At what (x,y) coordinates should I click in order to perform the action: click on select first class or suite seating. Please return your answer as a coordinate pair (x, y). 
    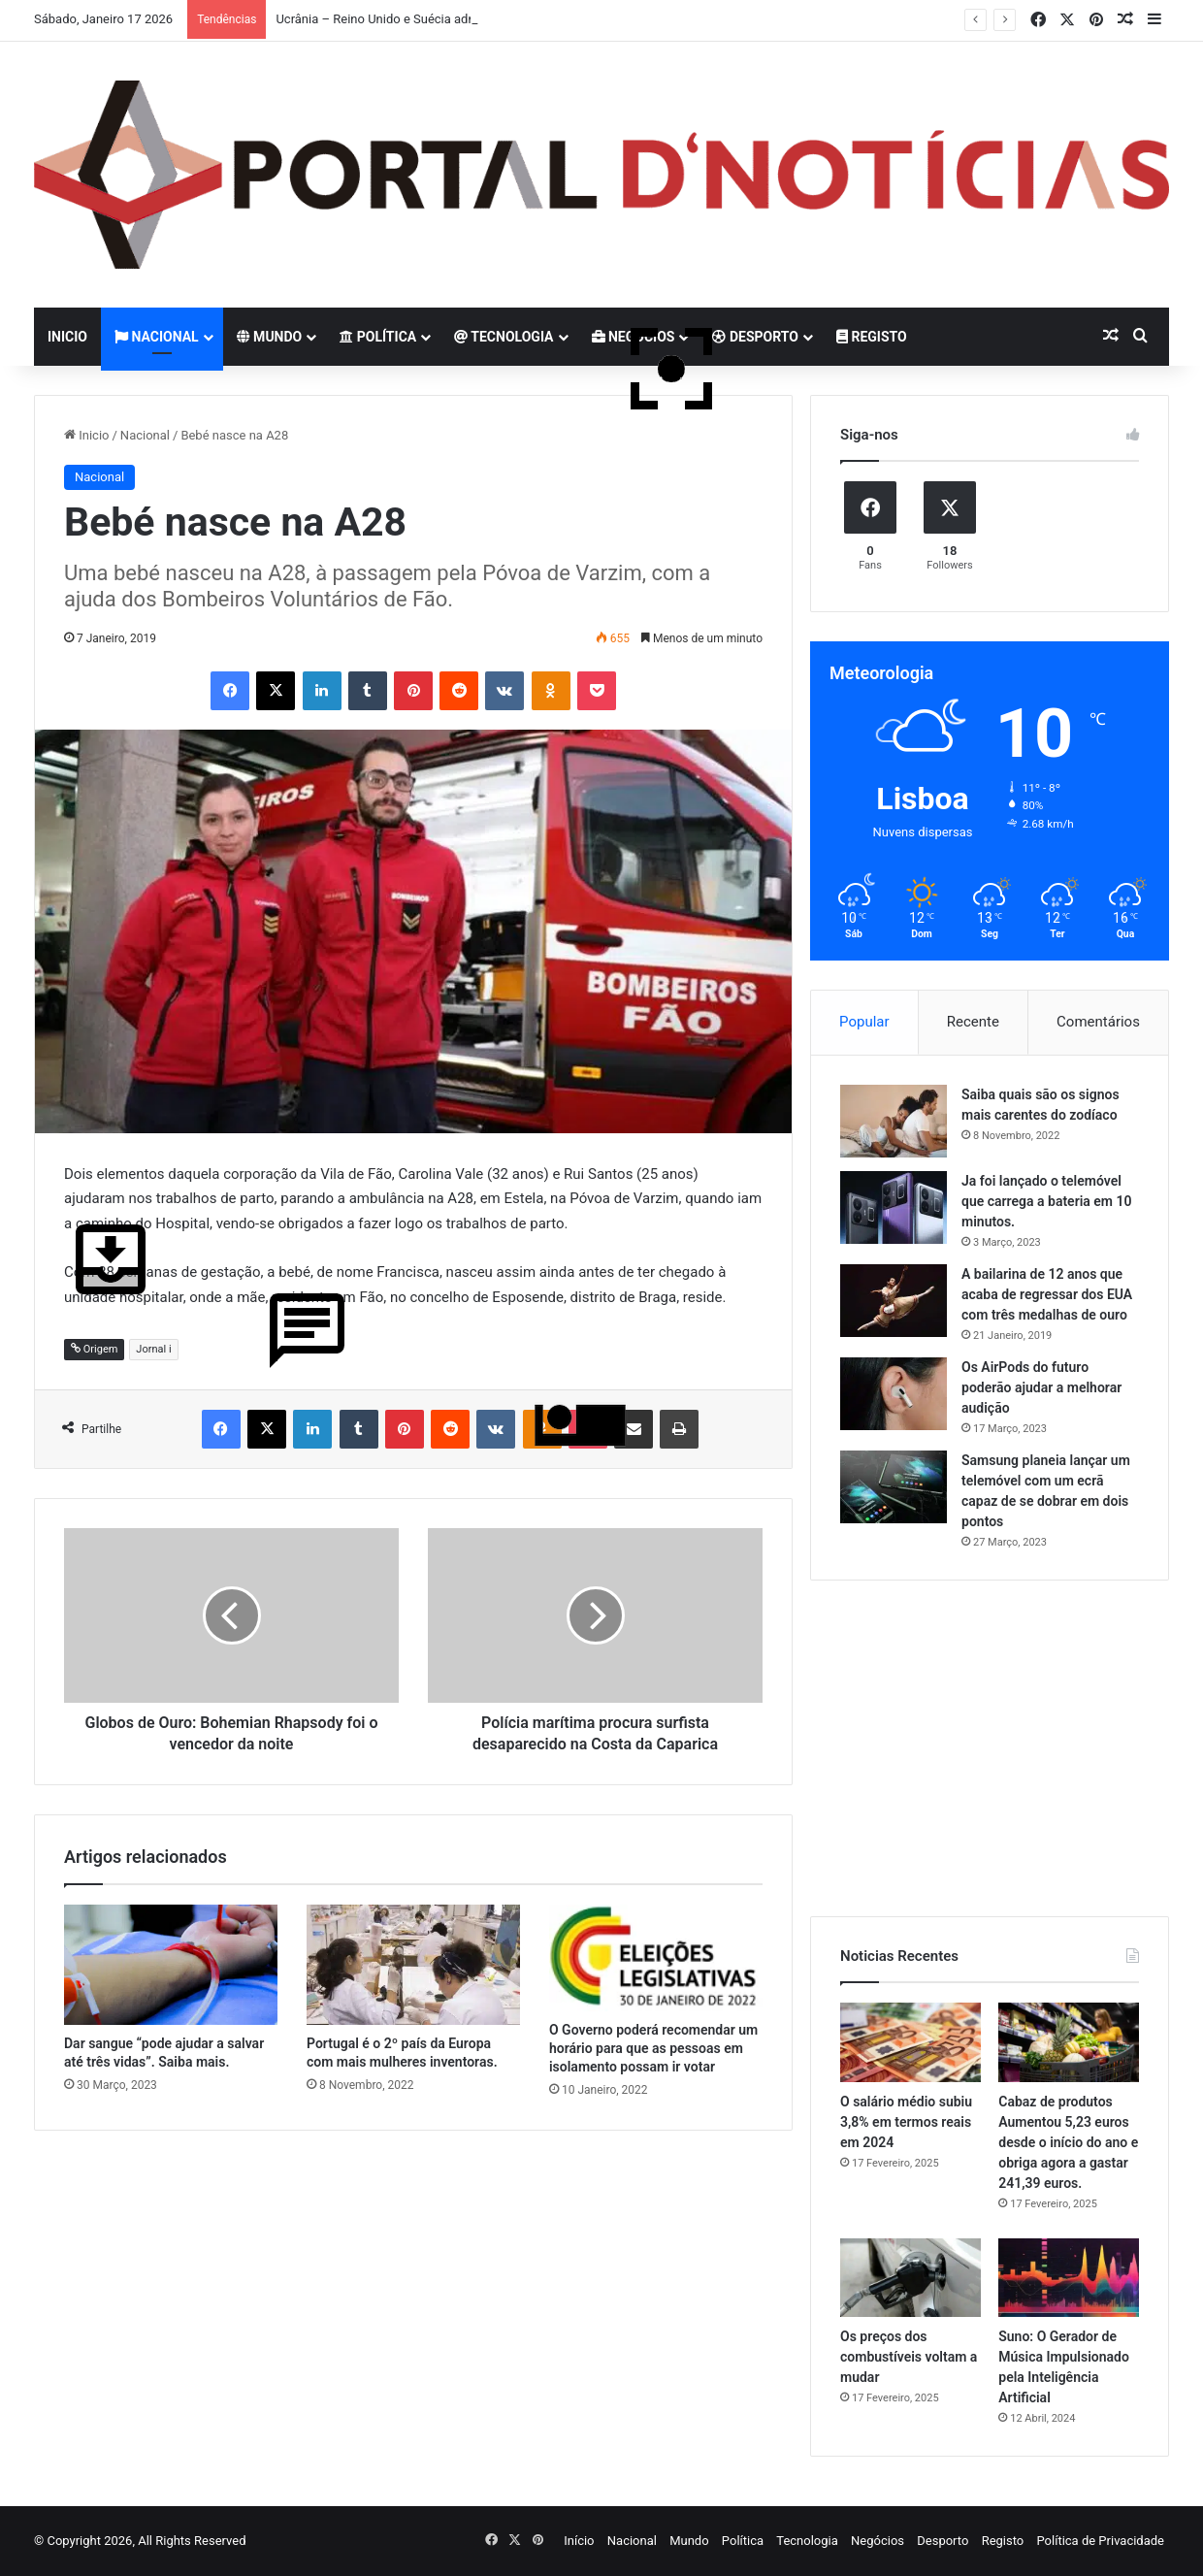
    Looking at the image, I should click on (580, 1425).